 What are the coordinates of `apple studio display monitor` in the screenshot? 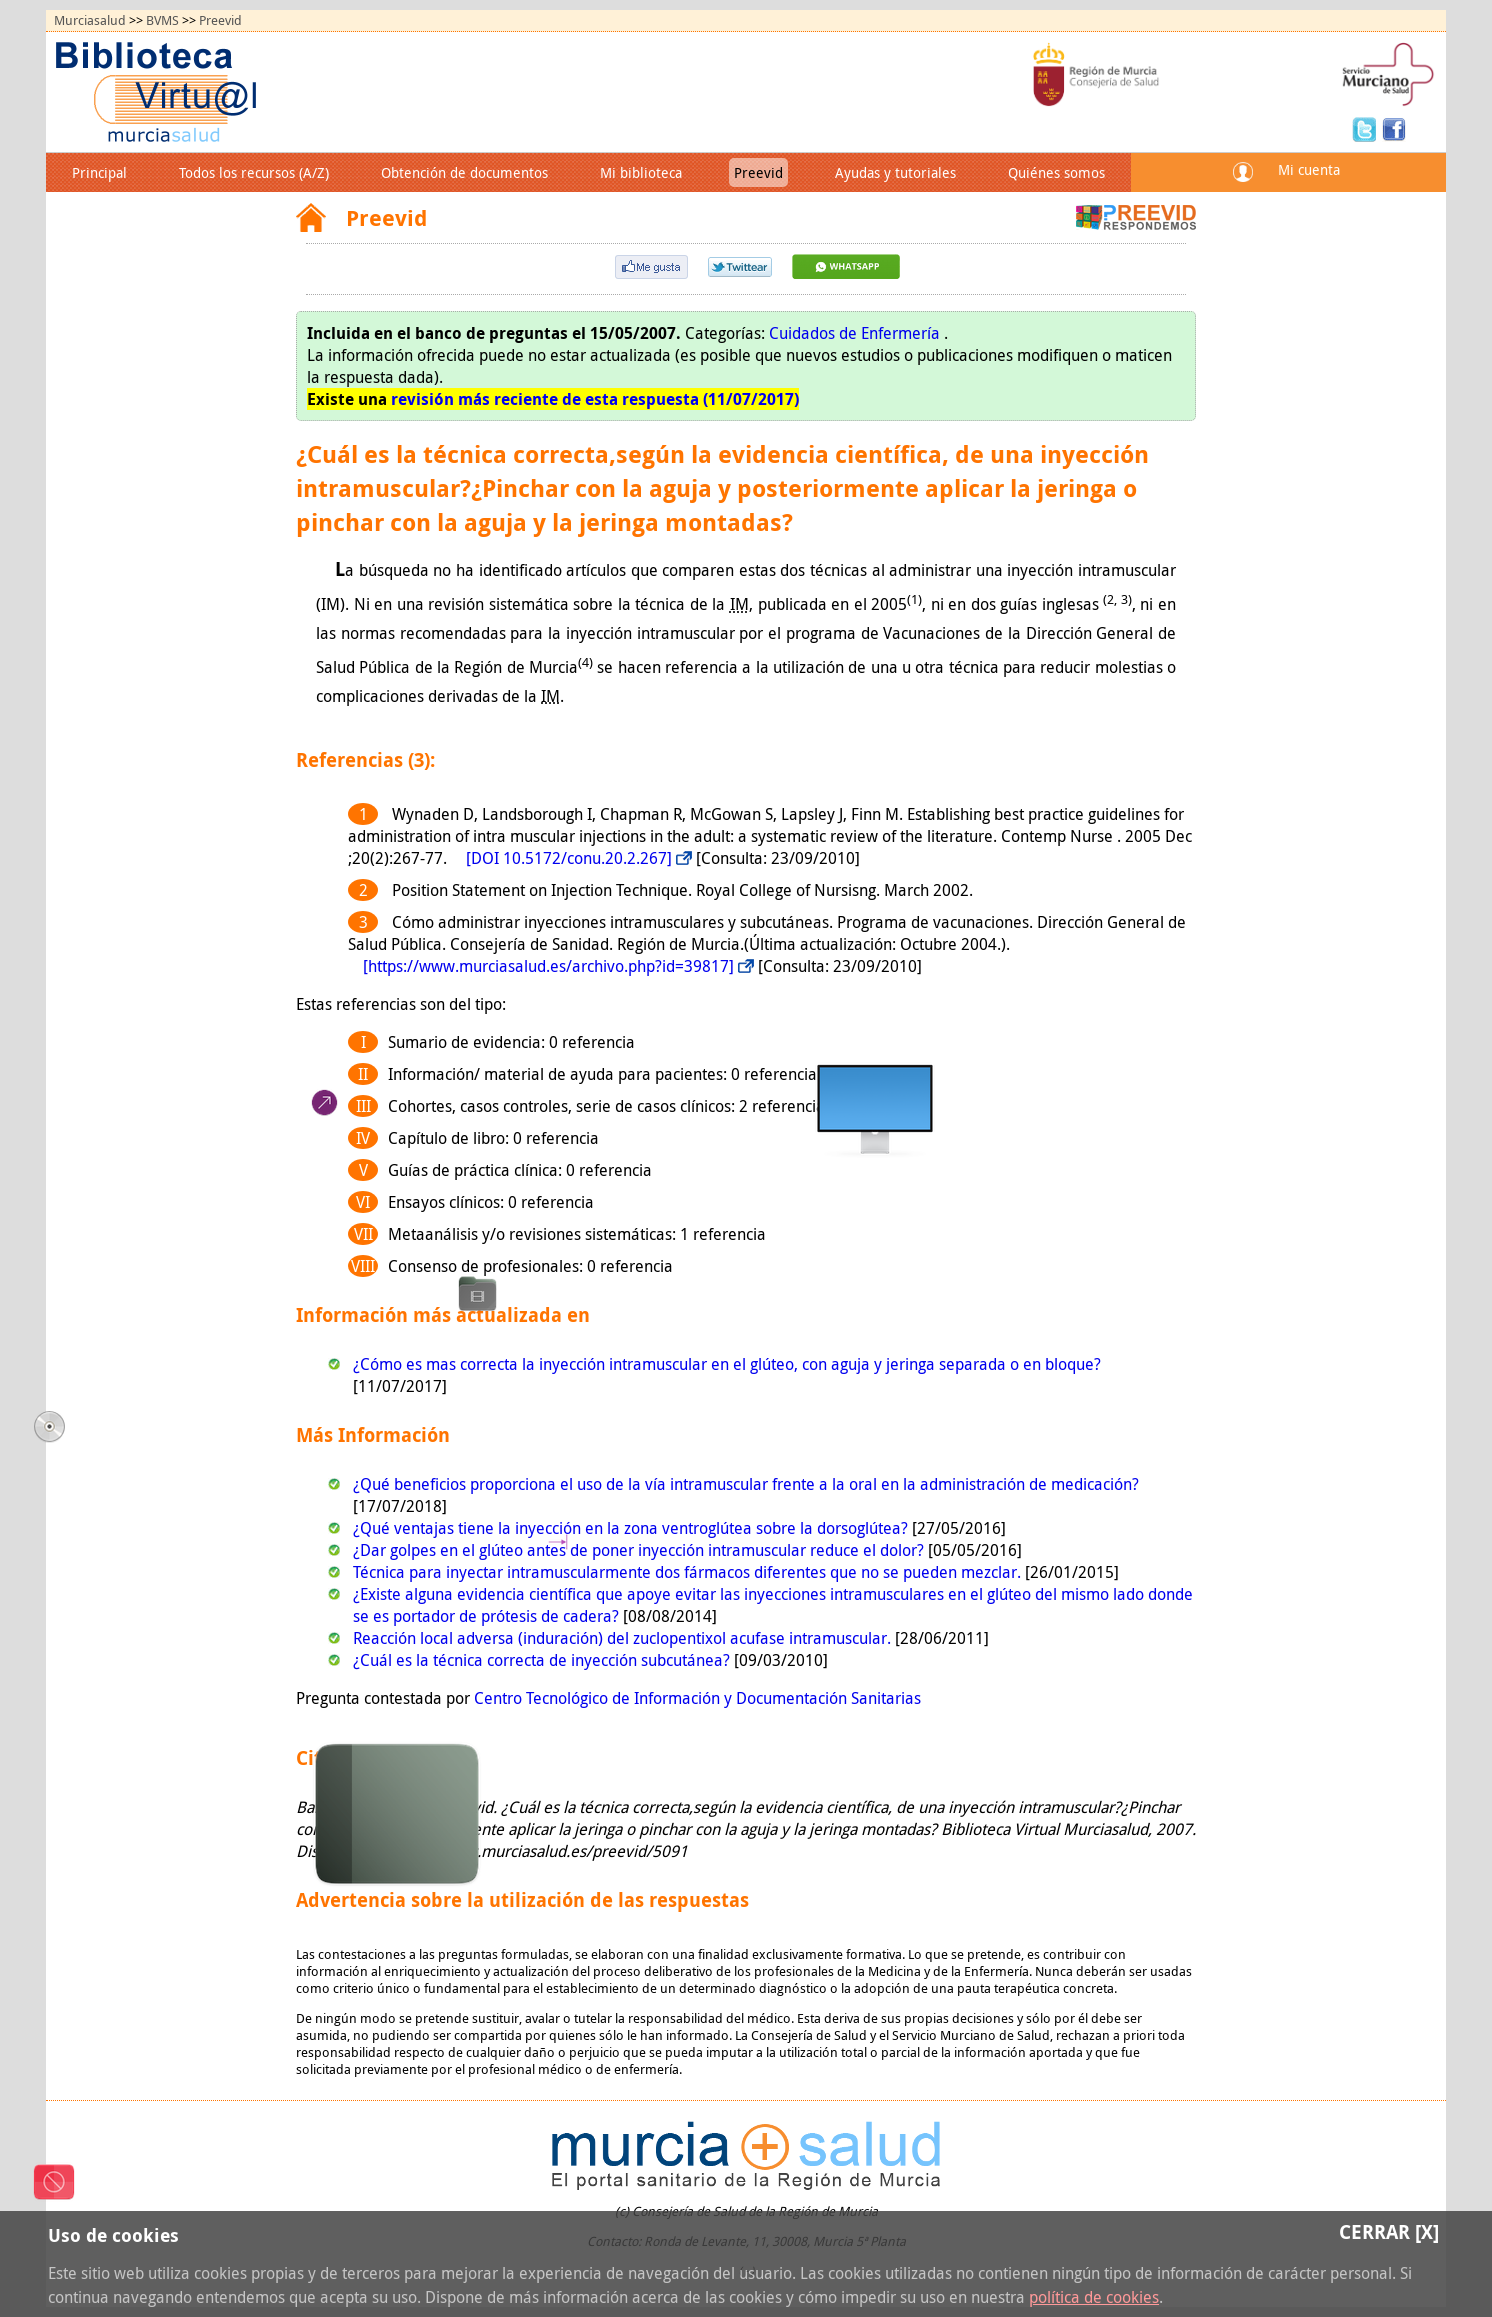 It's located at (875, 1103).